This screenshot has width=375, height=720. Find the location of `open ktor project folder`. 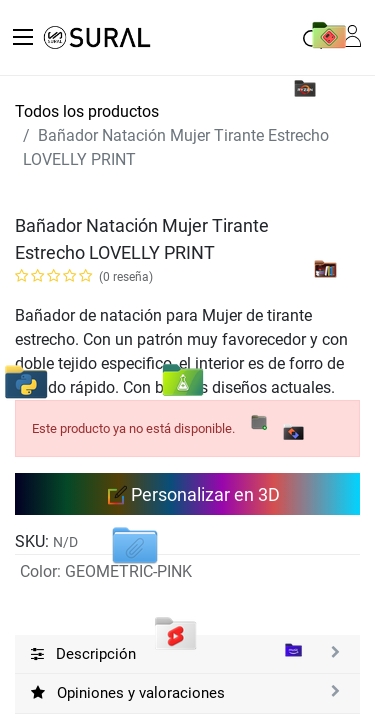

open ktor project folder is located at coordinates (293, 432).